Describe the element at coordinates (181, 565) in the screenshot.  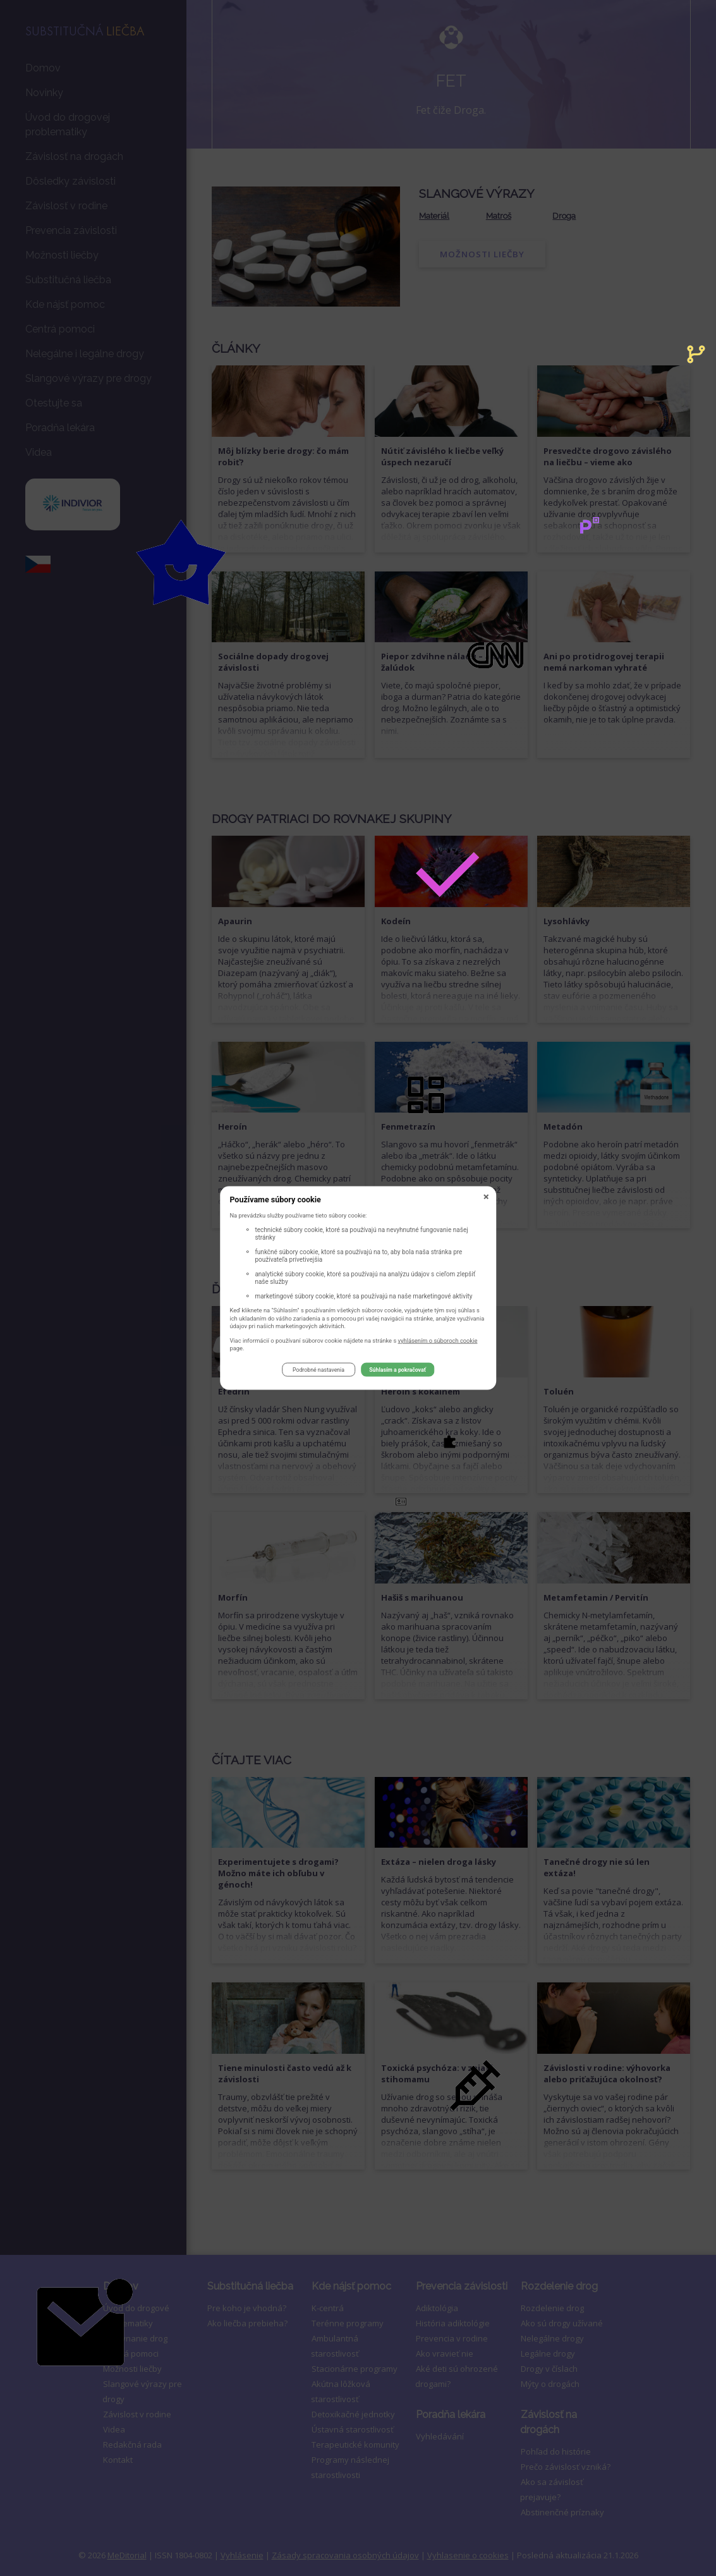
I see `indicates a favorite or starred item with positive feedback` at that location.